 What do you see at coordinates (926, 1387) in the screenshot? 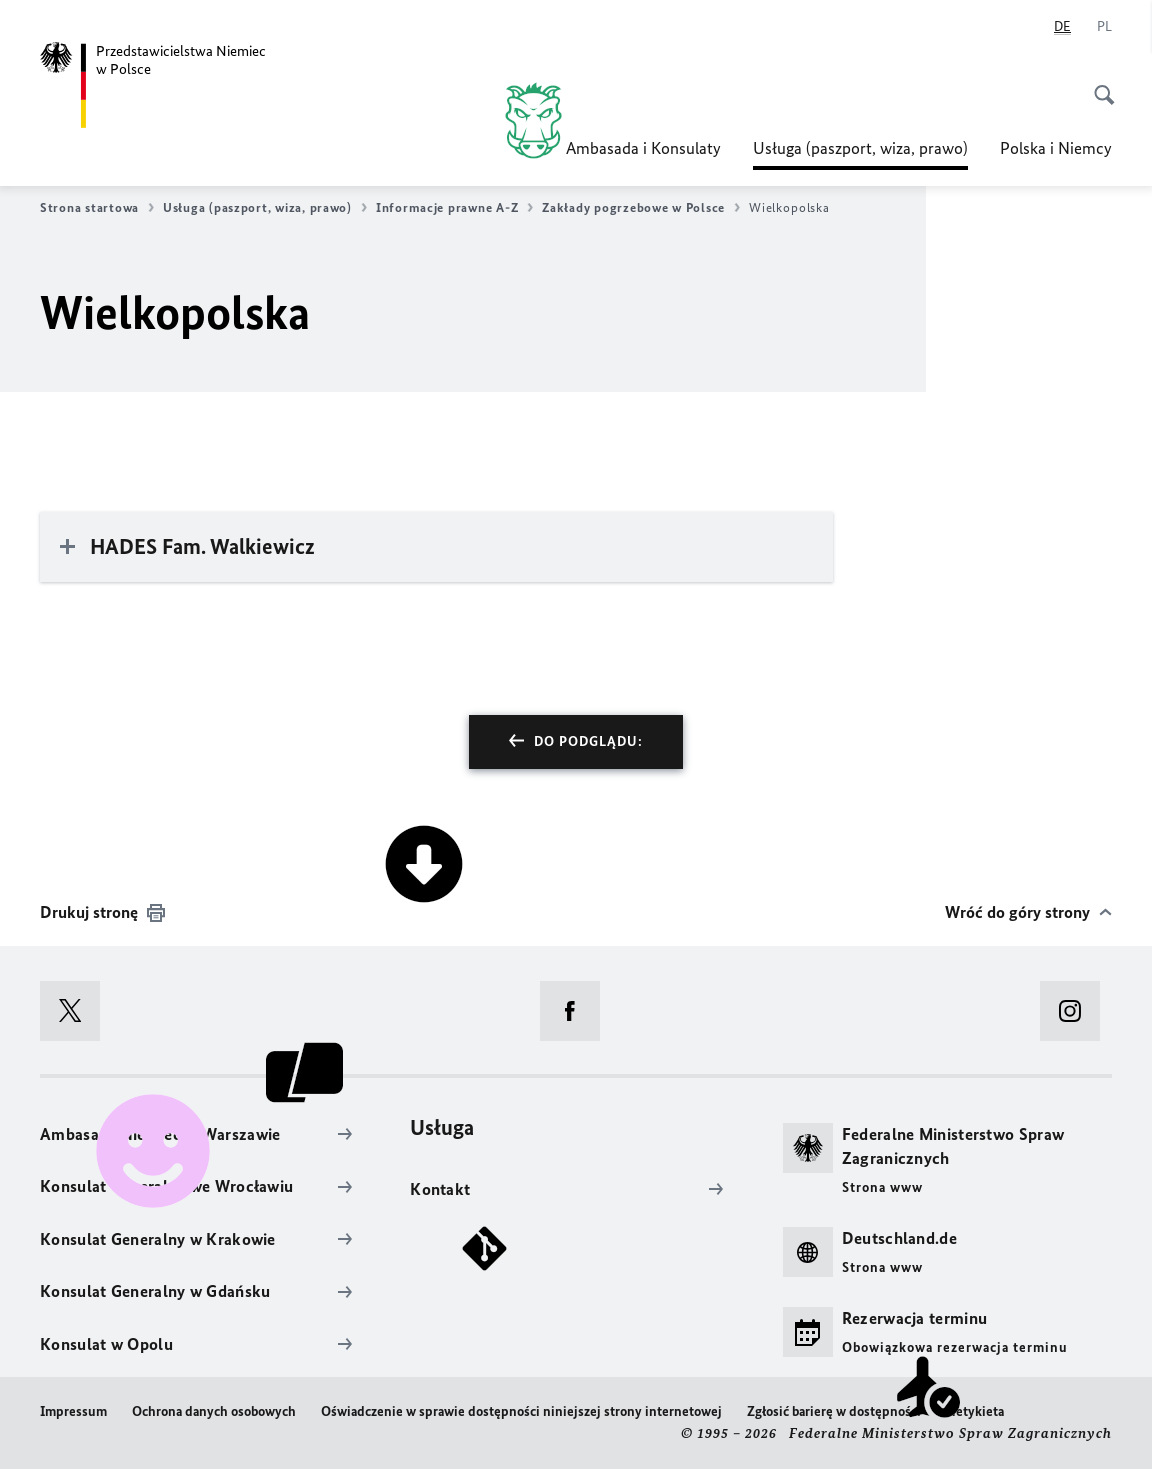
I see `flight booking confirmed` at bounding box center [926, 1387].